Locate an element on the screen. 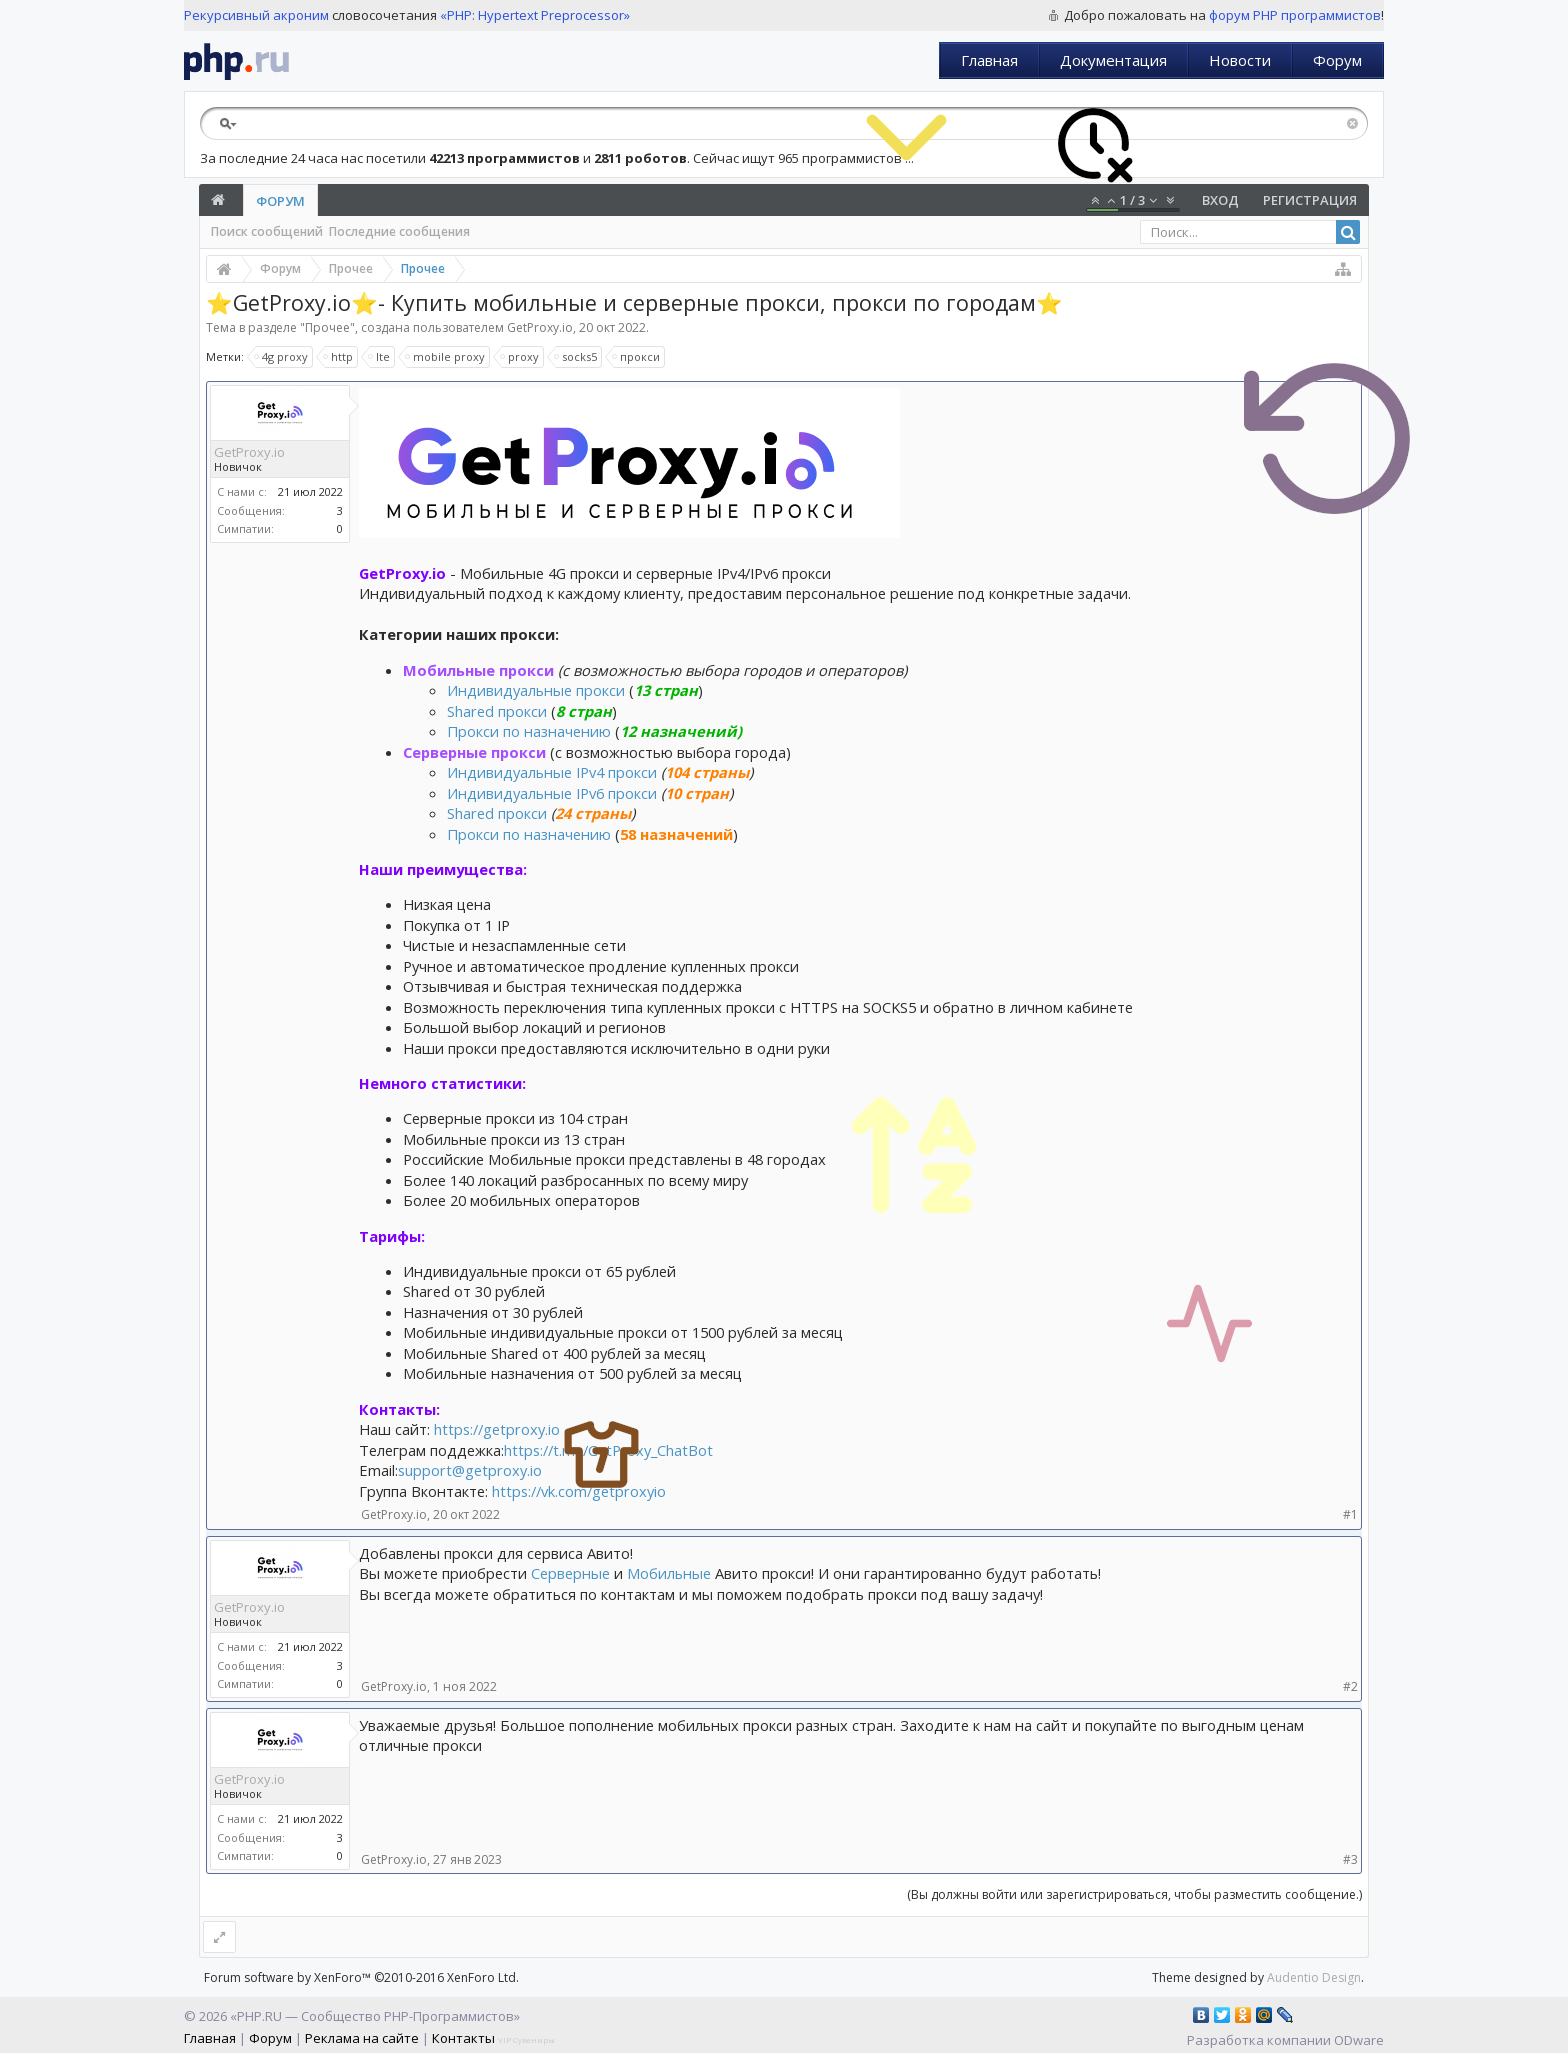 The height and width of the screenshot is (2053, 1568). undo last action is located at coordinates (1334, 438).